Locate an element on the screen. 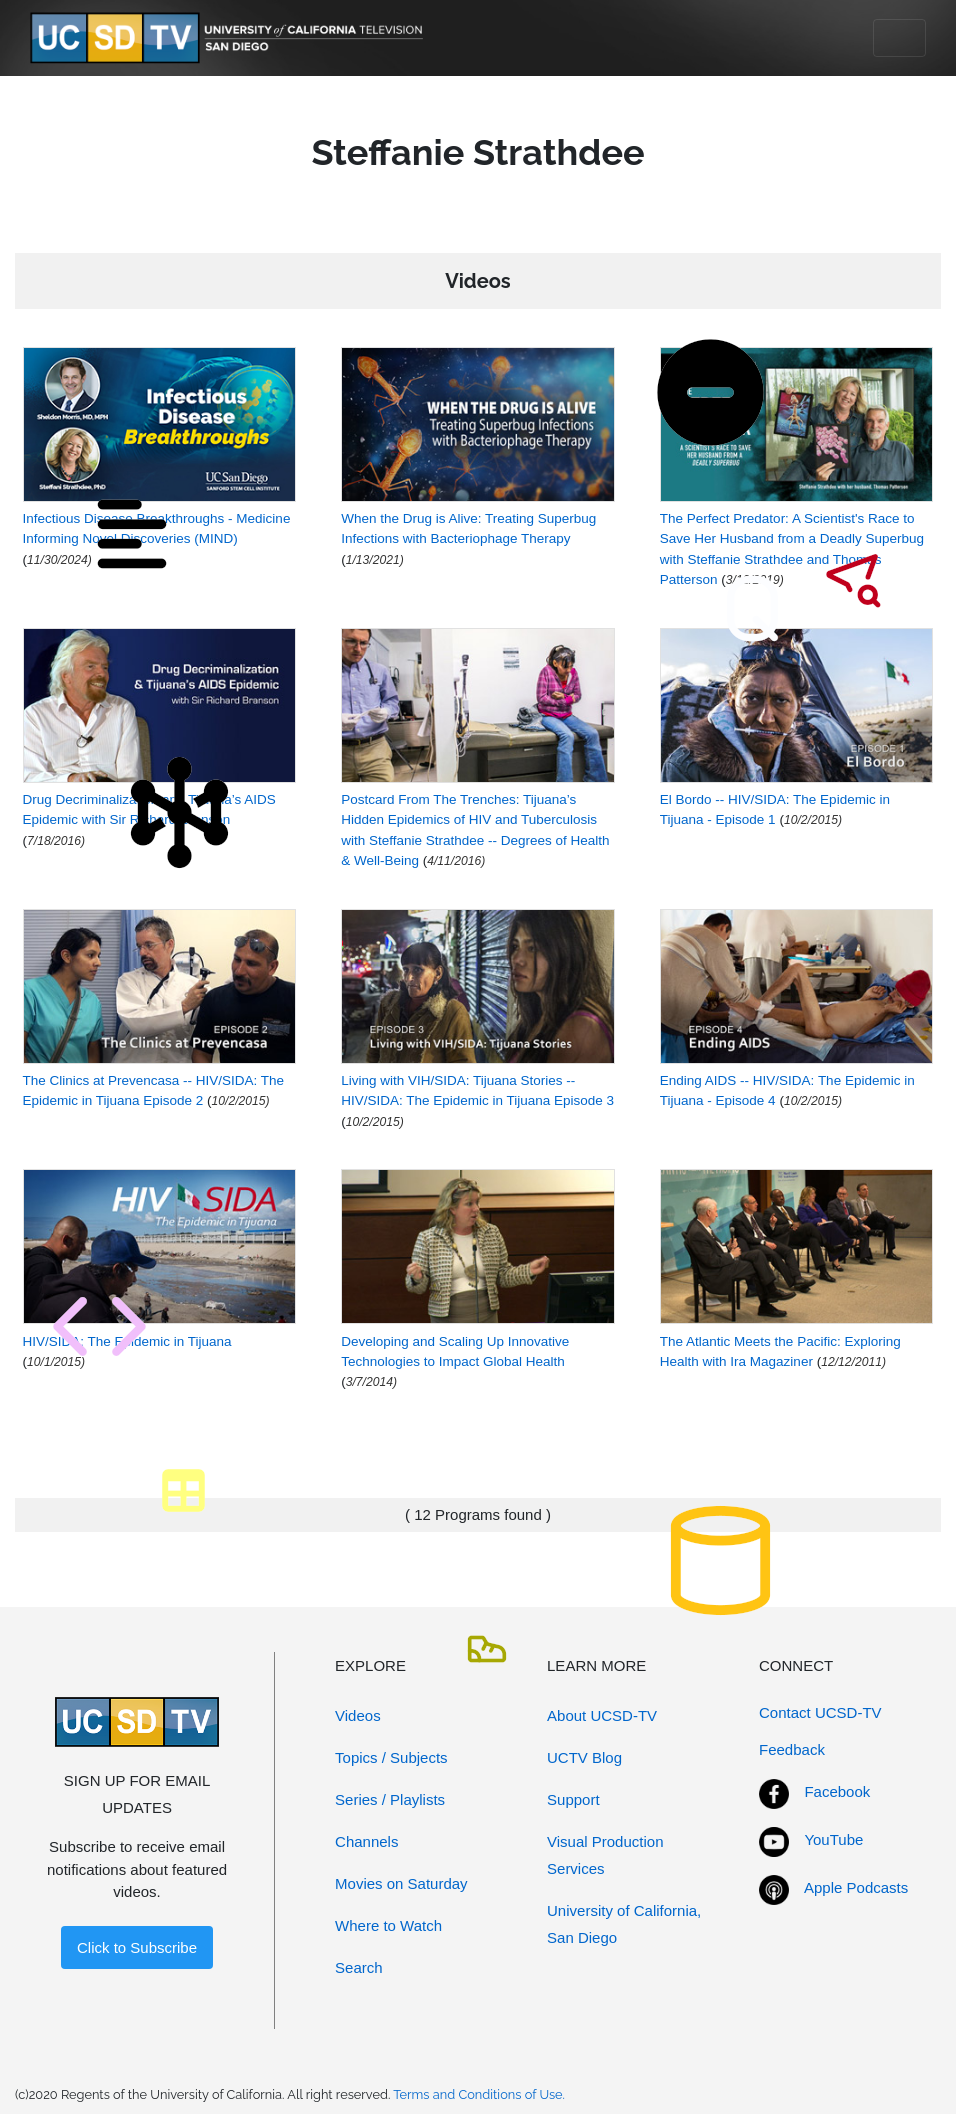 The width and height of the screenshot is (956, 2114). represents the letter Q in alphabetical navigation is located at coordinates (752, 608).